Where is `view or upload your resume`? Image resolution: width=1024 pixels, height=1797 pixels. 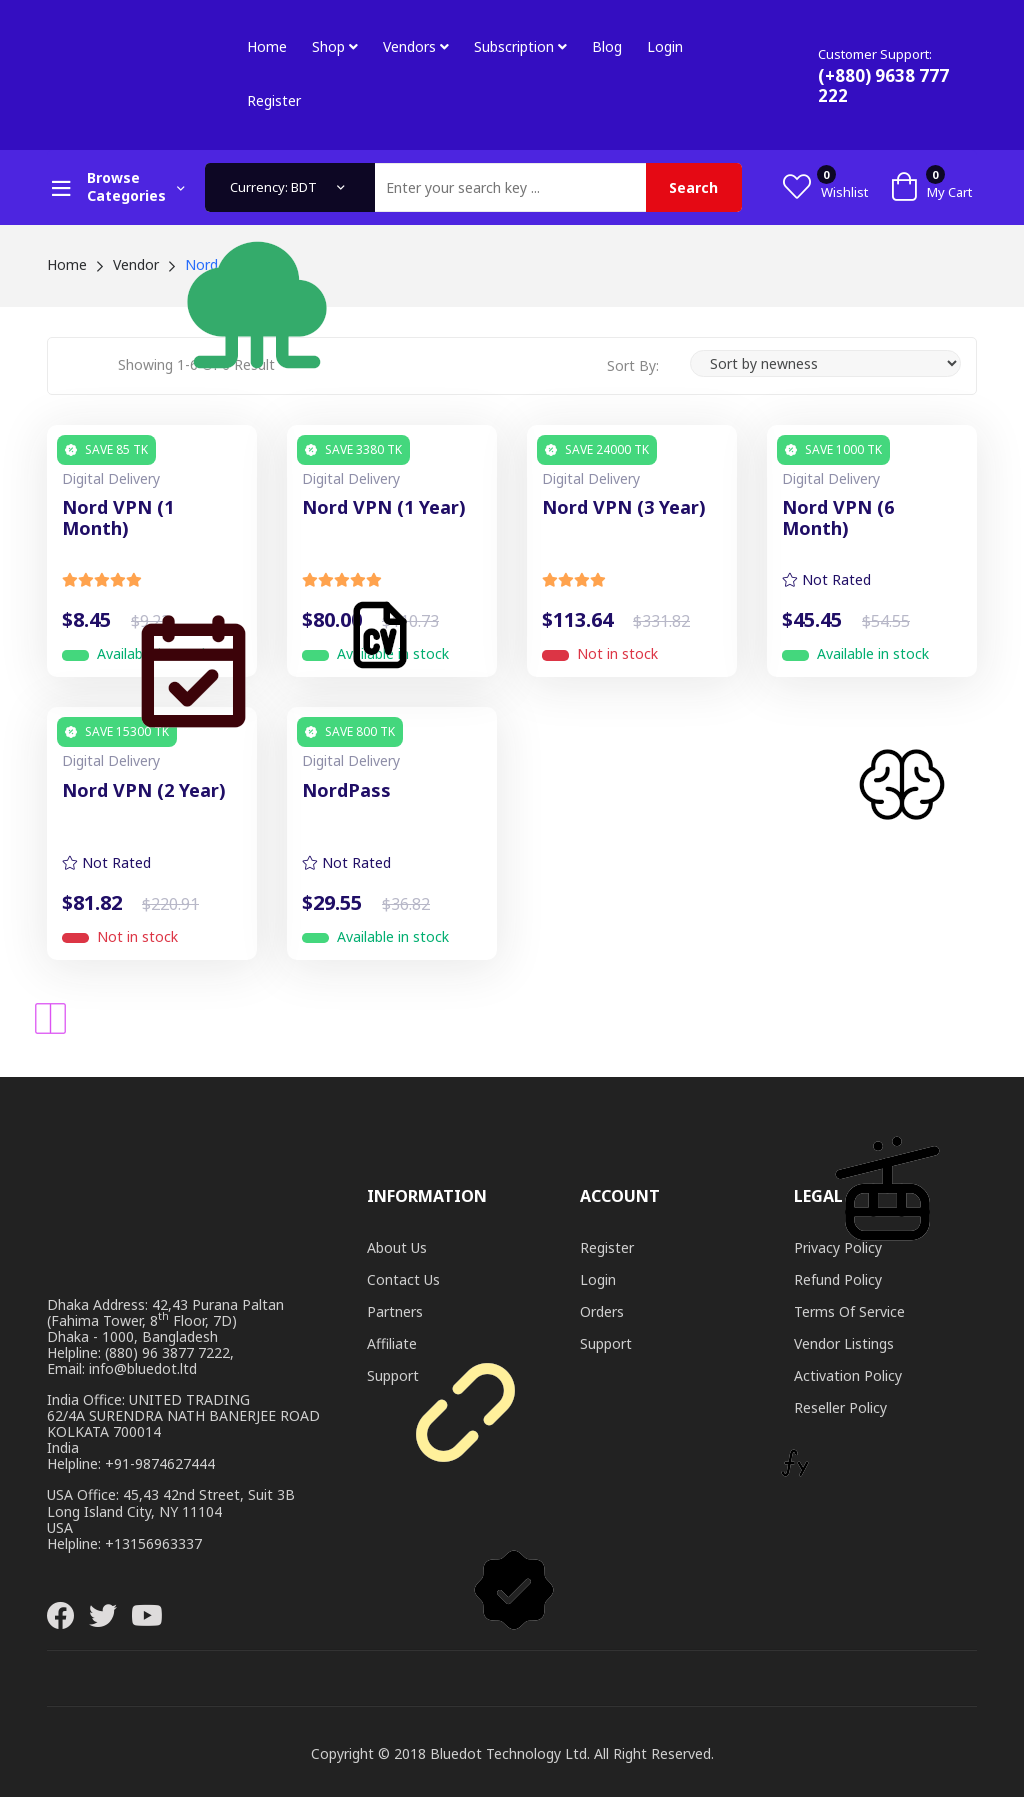 view or upload your resume is located at coordinates (380, 635).